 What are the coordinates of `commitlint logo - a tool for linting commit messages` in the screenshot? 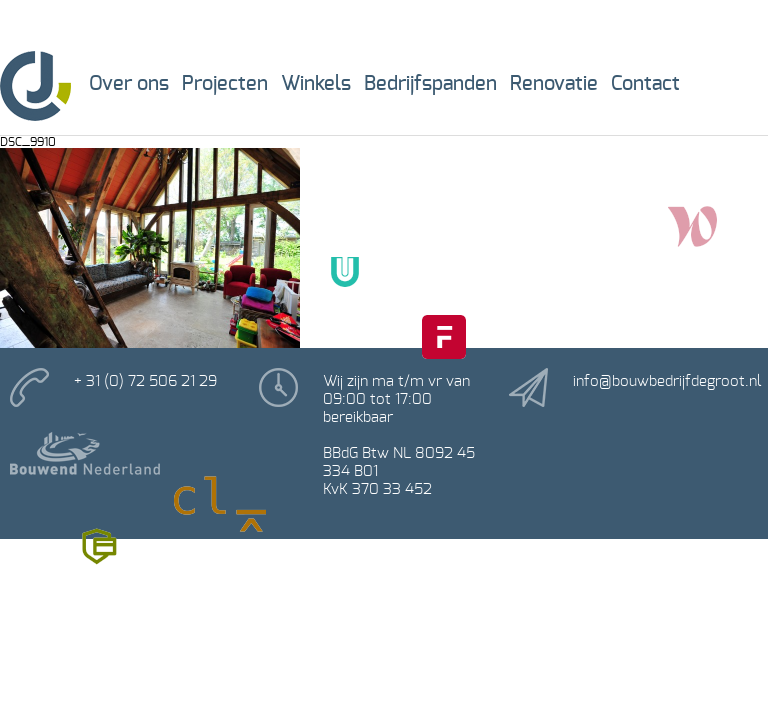 It's located at (220, 504).